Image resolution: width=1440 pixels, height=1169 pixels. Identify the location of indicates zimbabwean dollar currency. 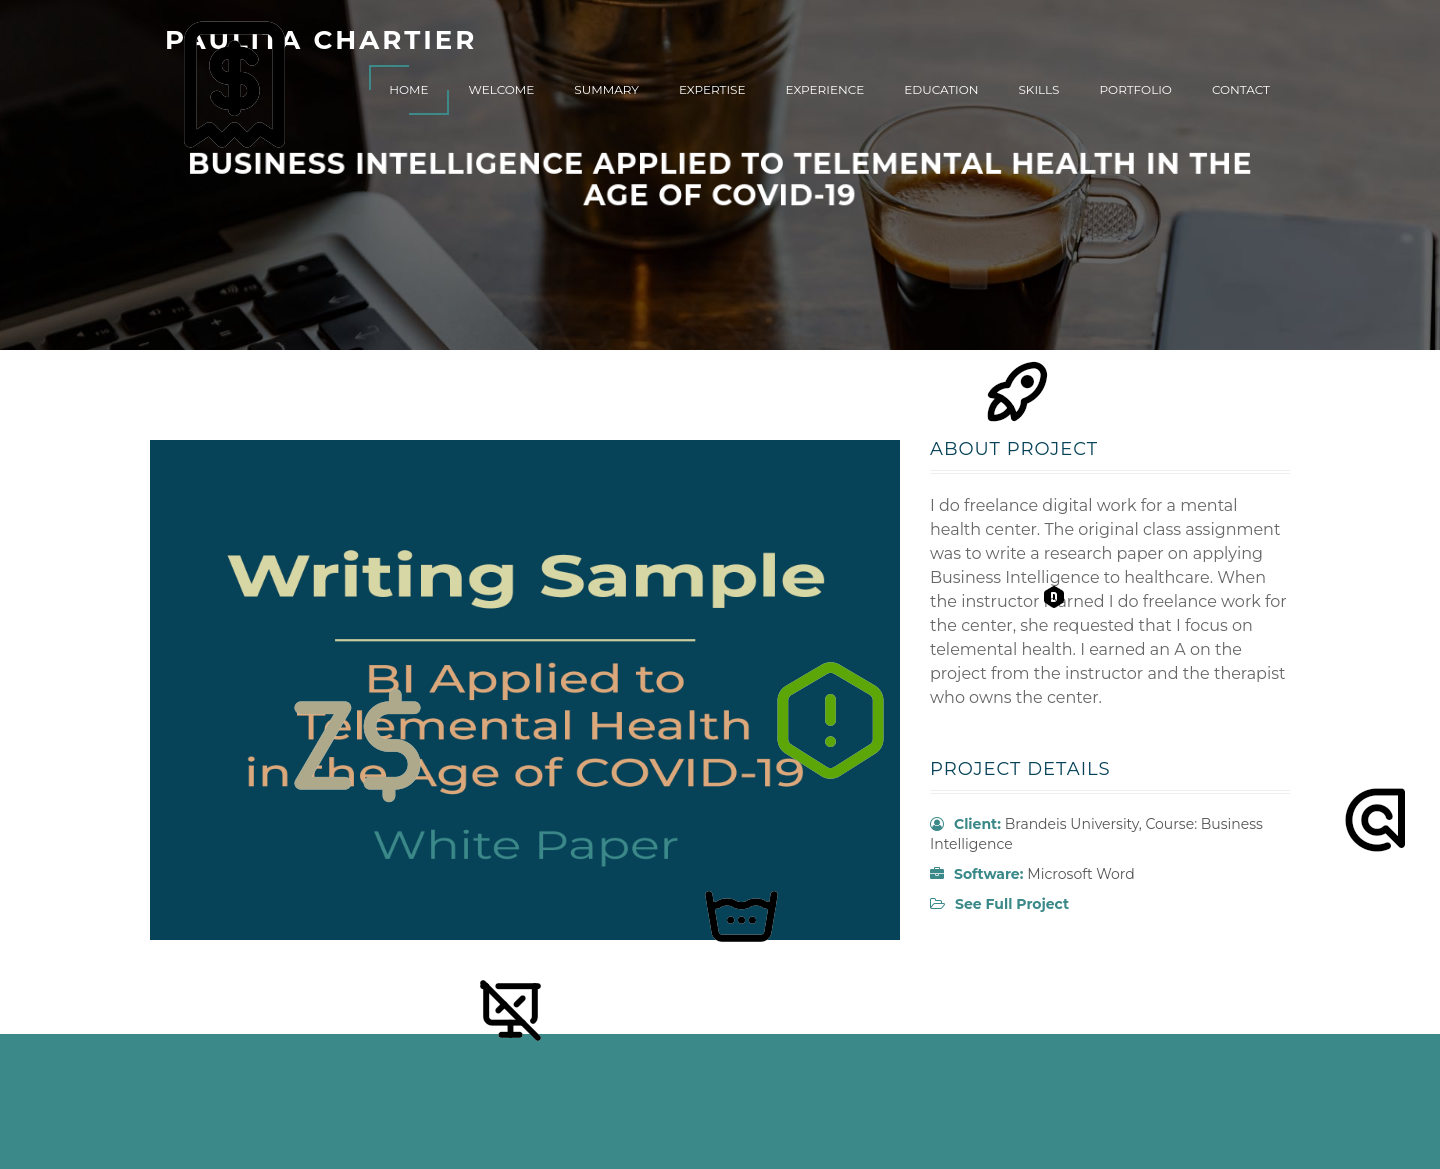
(357, 745).